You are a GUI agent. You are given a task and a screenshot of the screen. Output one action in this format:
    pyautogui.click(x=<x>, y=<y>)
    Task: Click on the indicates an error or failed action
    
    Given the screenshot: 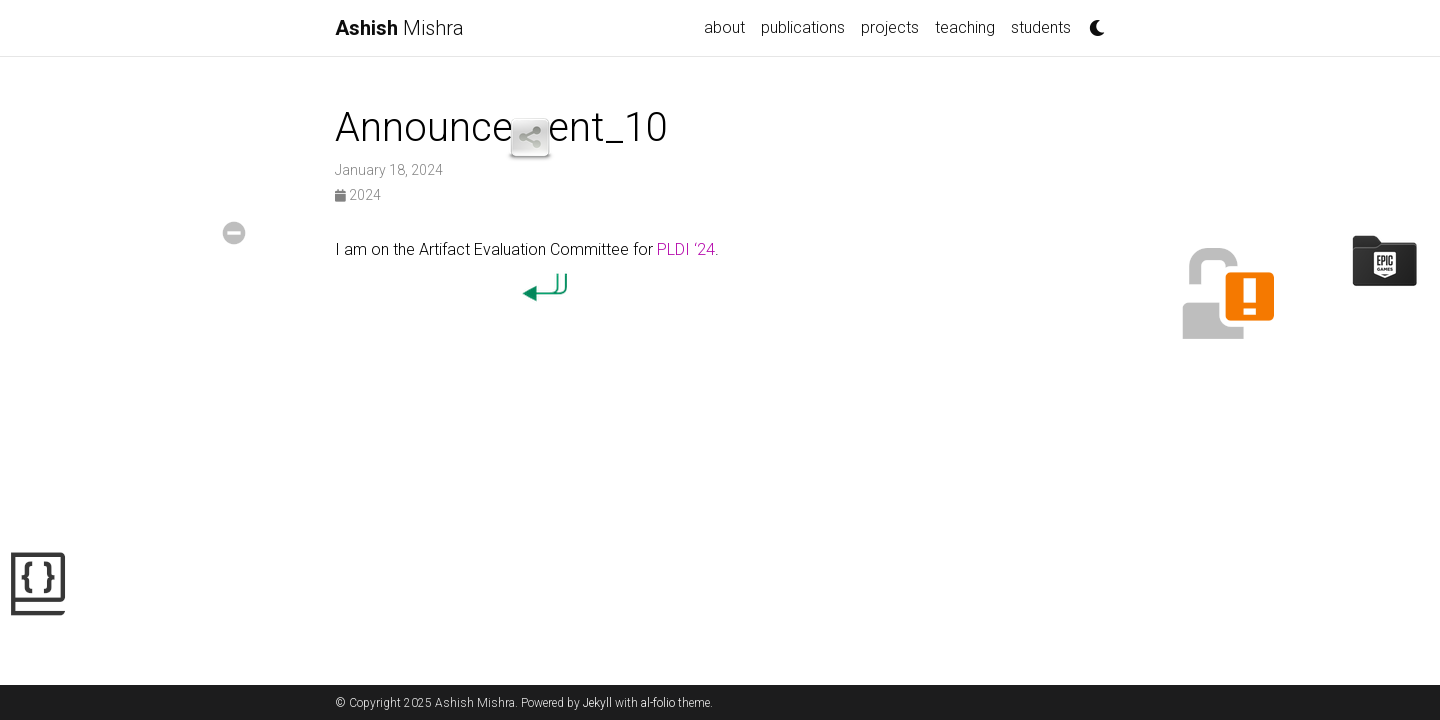 What is the action you would take?
    pyautogui.click(x=234, y=233)
    